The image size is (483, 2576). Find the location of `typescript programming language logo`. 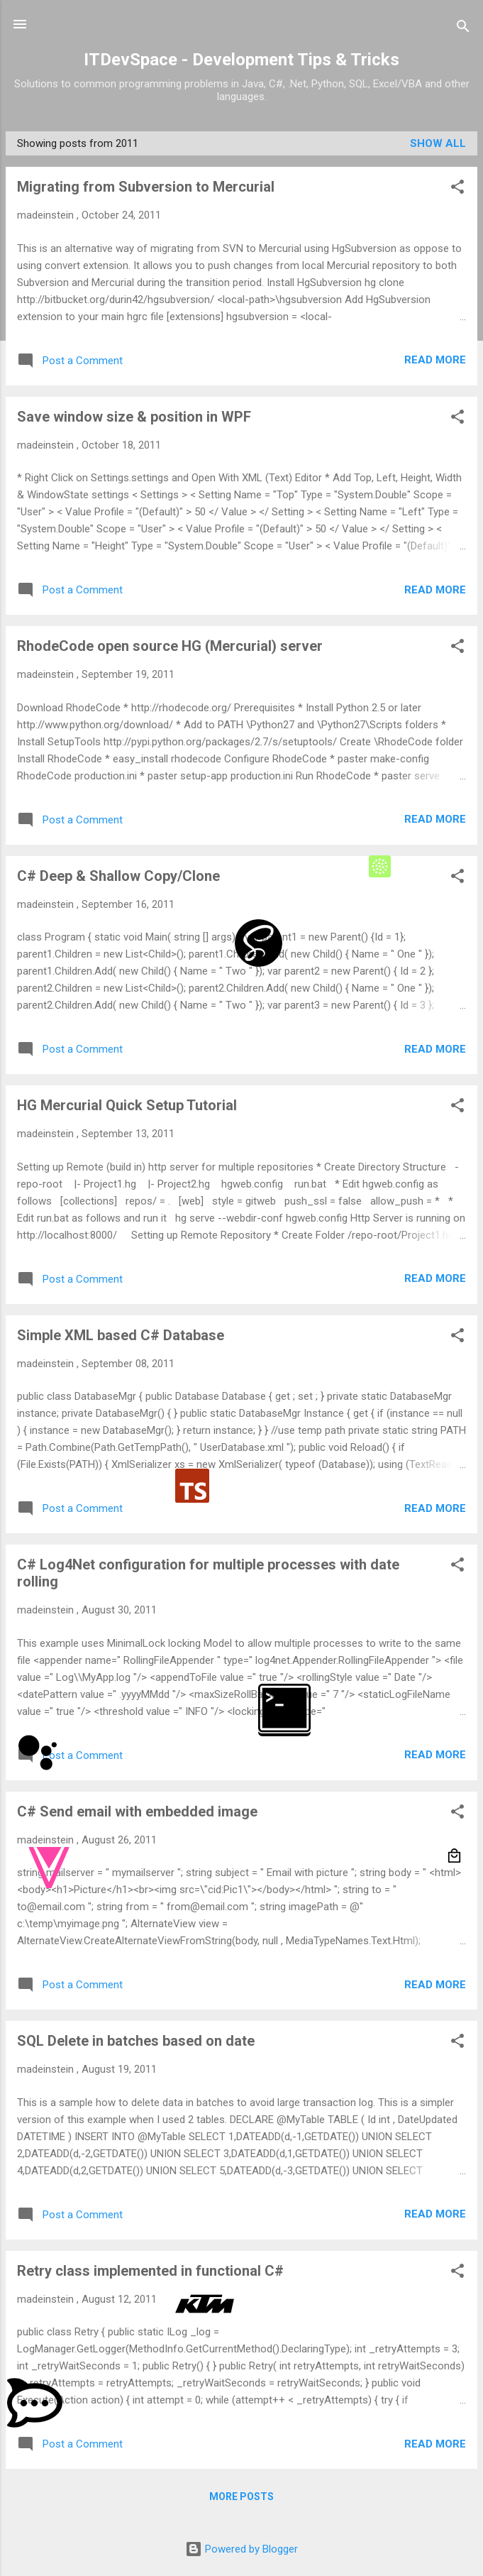

typescript programming language logo is located at coordinates (192, 1486).